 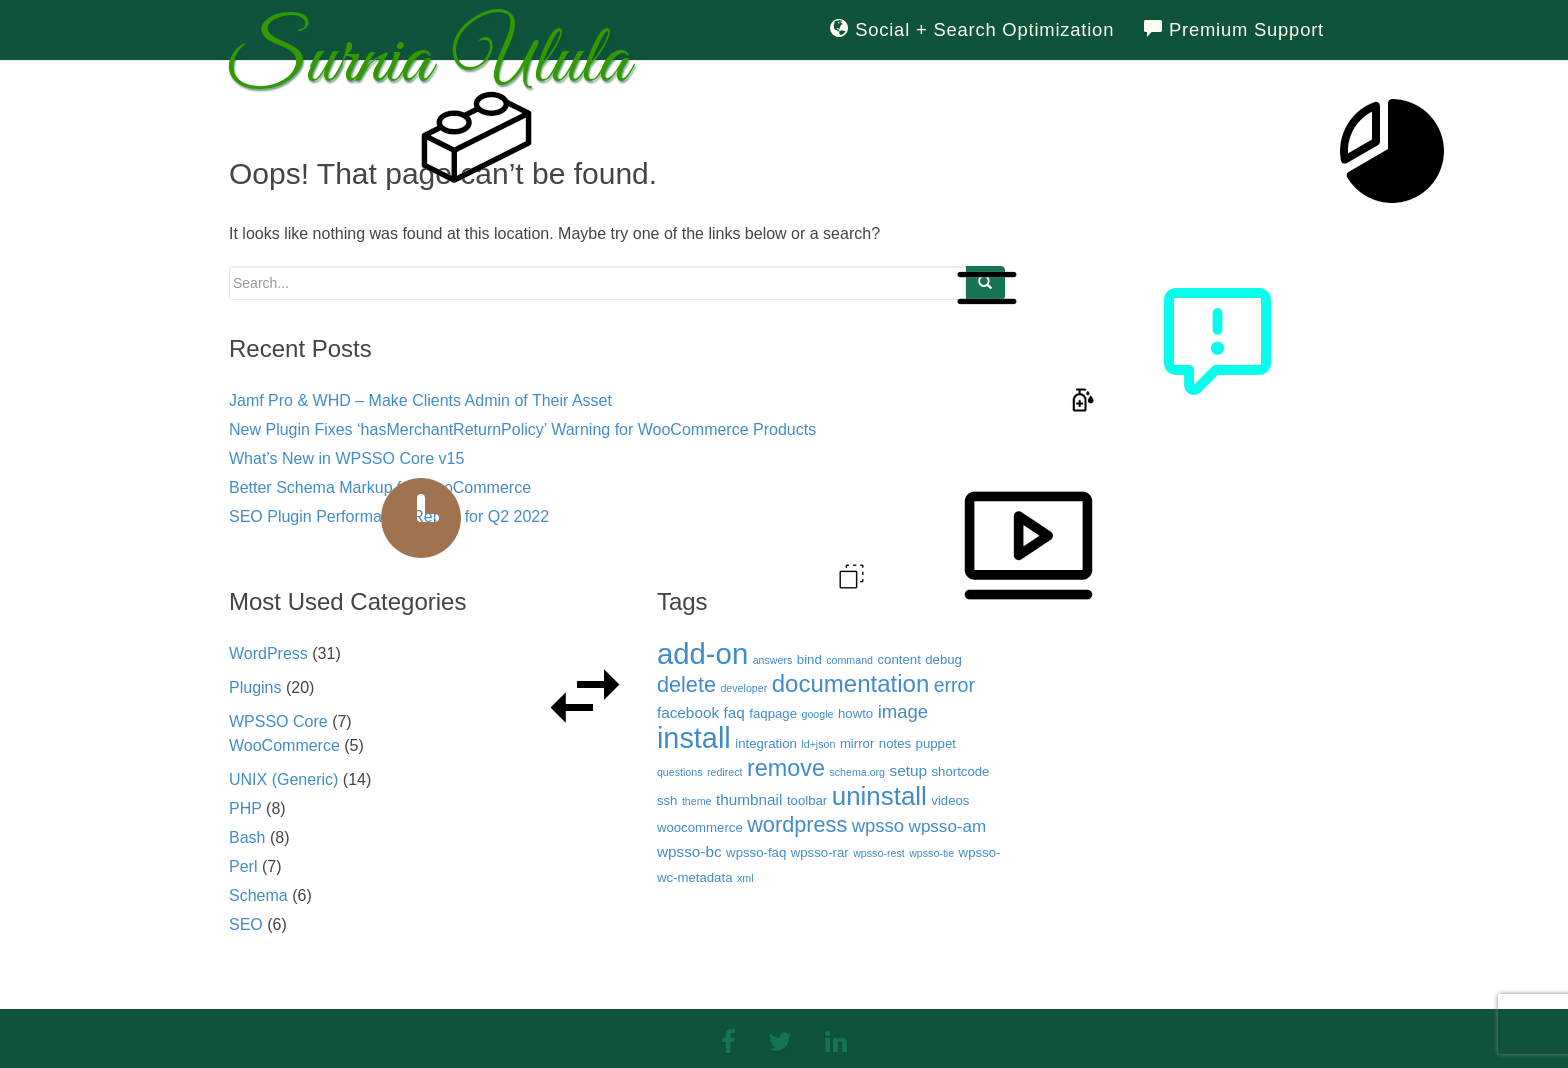 What do you see at coordinates (585, 696) in the screenshot?
I see `swap or exchange items` at bounding box center [585, 696].